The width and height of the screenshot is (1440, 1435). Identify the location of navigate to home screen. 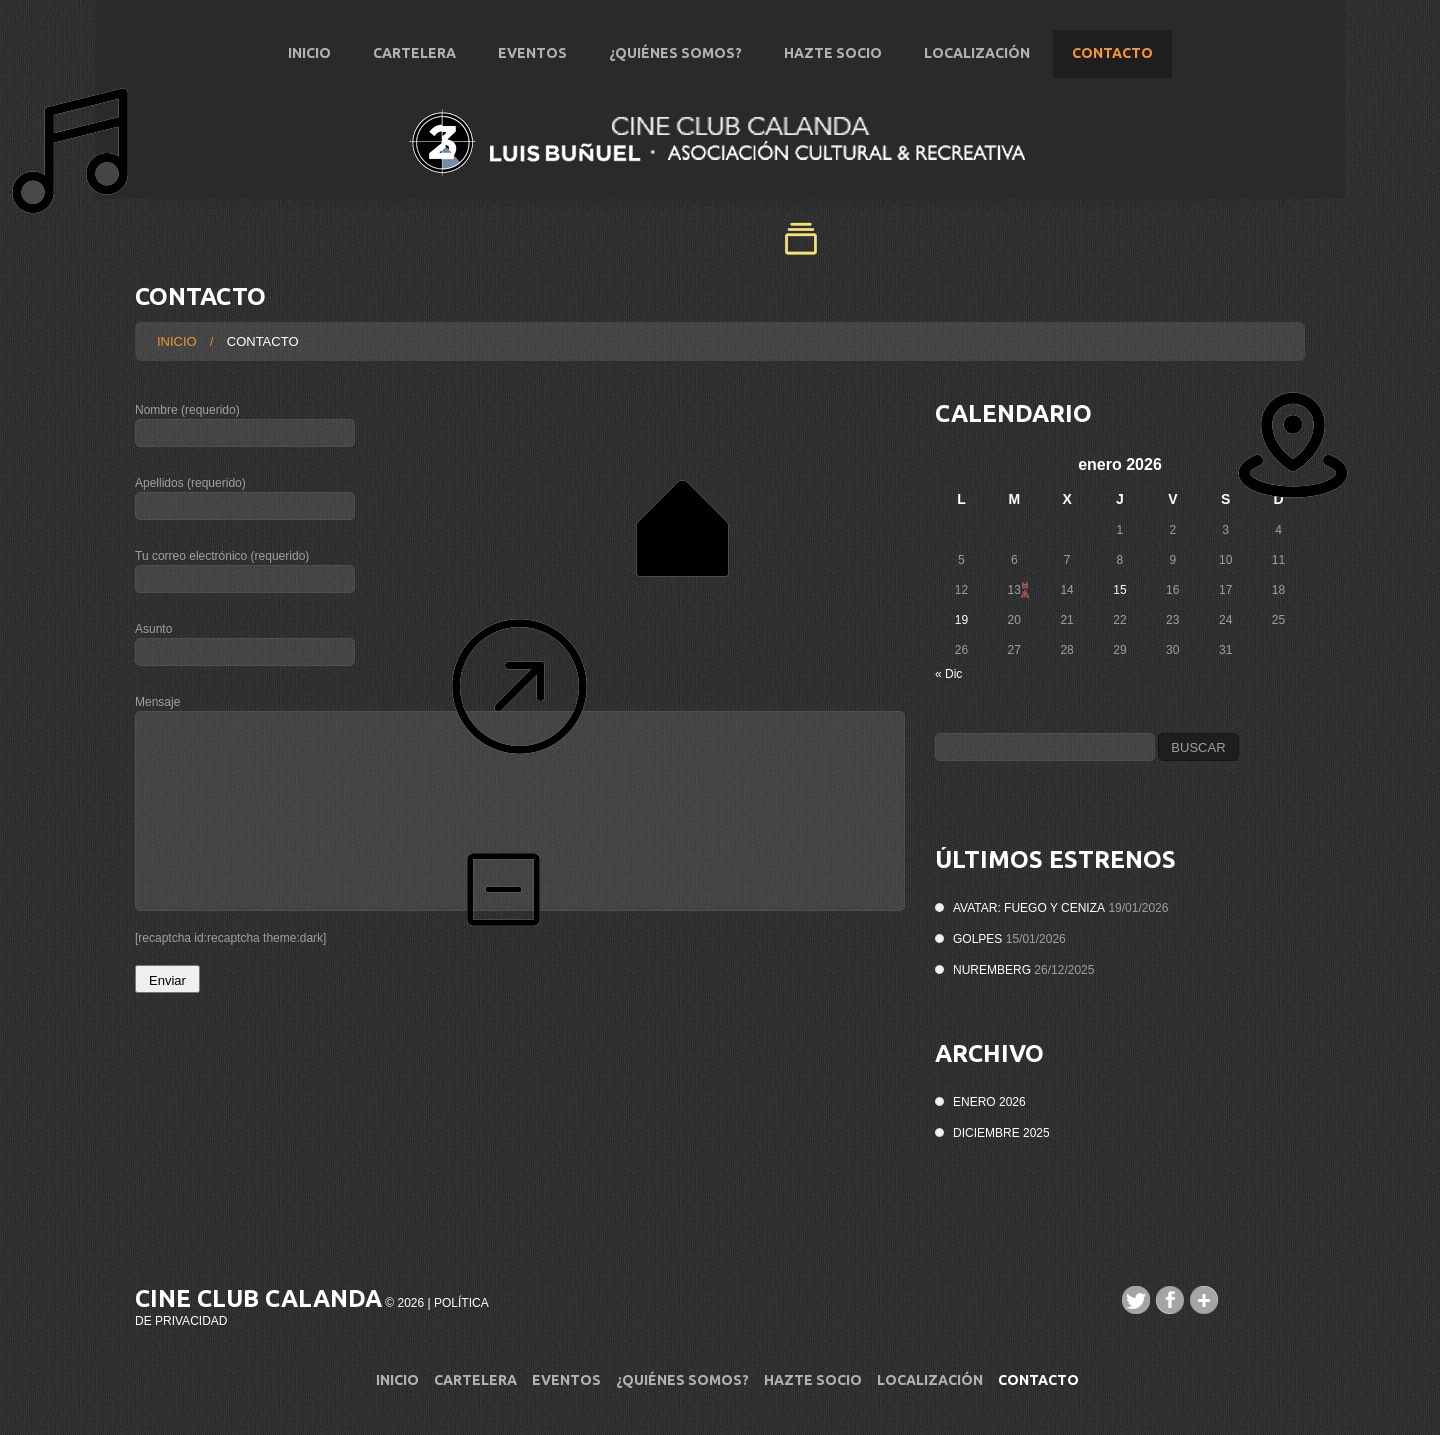
(682, 530).